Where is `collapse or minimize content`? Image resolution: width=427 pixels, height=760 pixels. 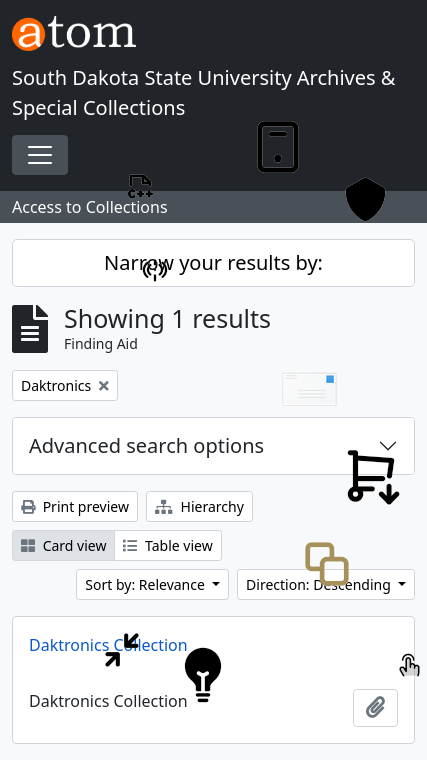
collapse or minimize content is located at coordinates (122, 650).